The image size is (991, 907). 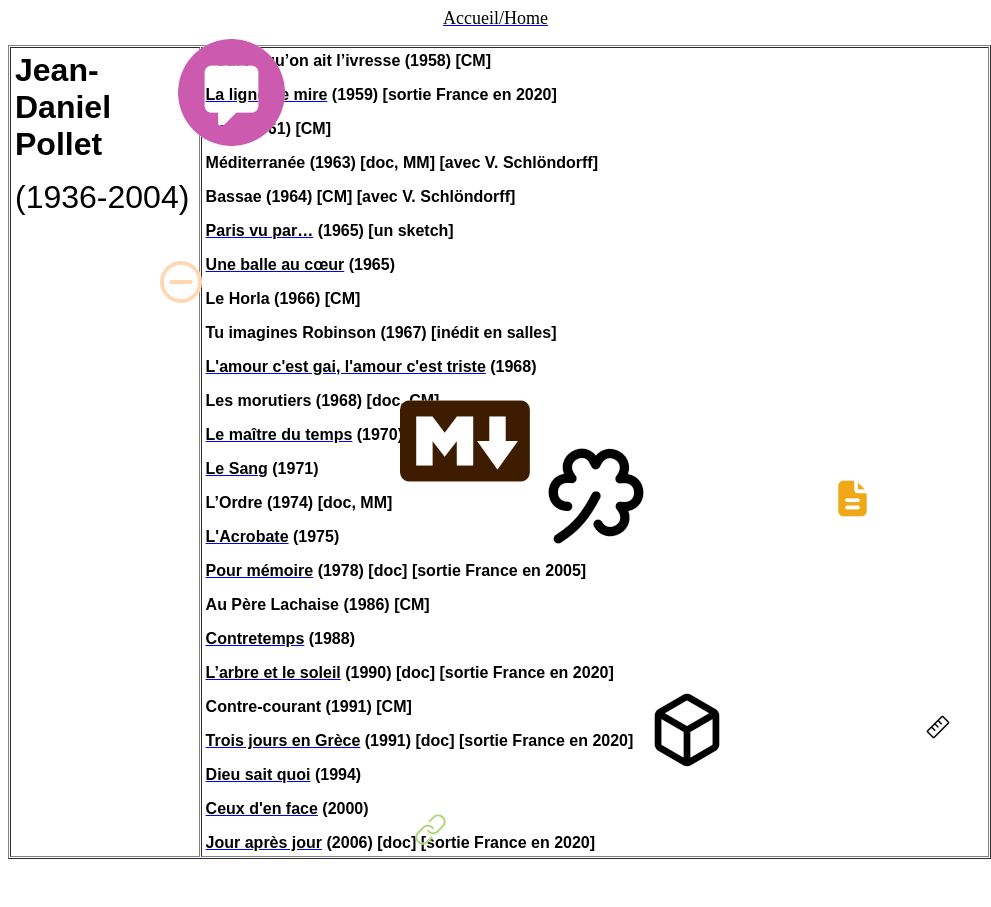 I want to click on access measurement tools, so click(x=938, y=727).